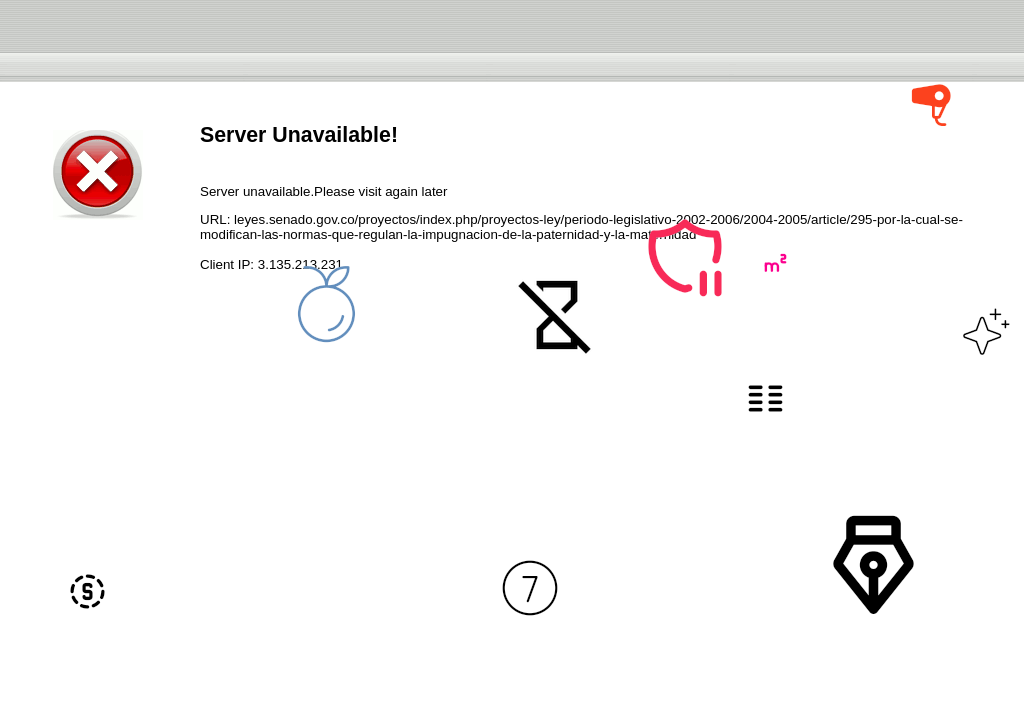 Image resolution: width=1024 pixels, height=720 pixels. I want to click on pause security protection temporarily, so click(685, 256).